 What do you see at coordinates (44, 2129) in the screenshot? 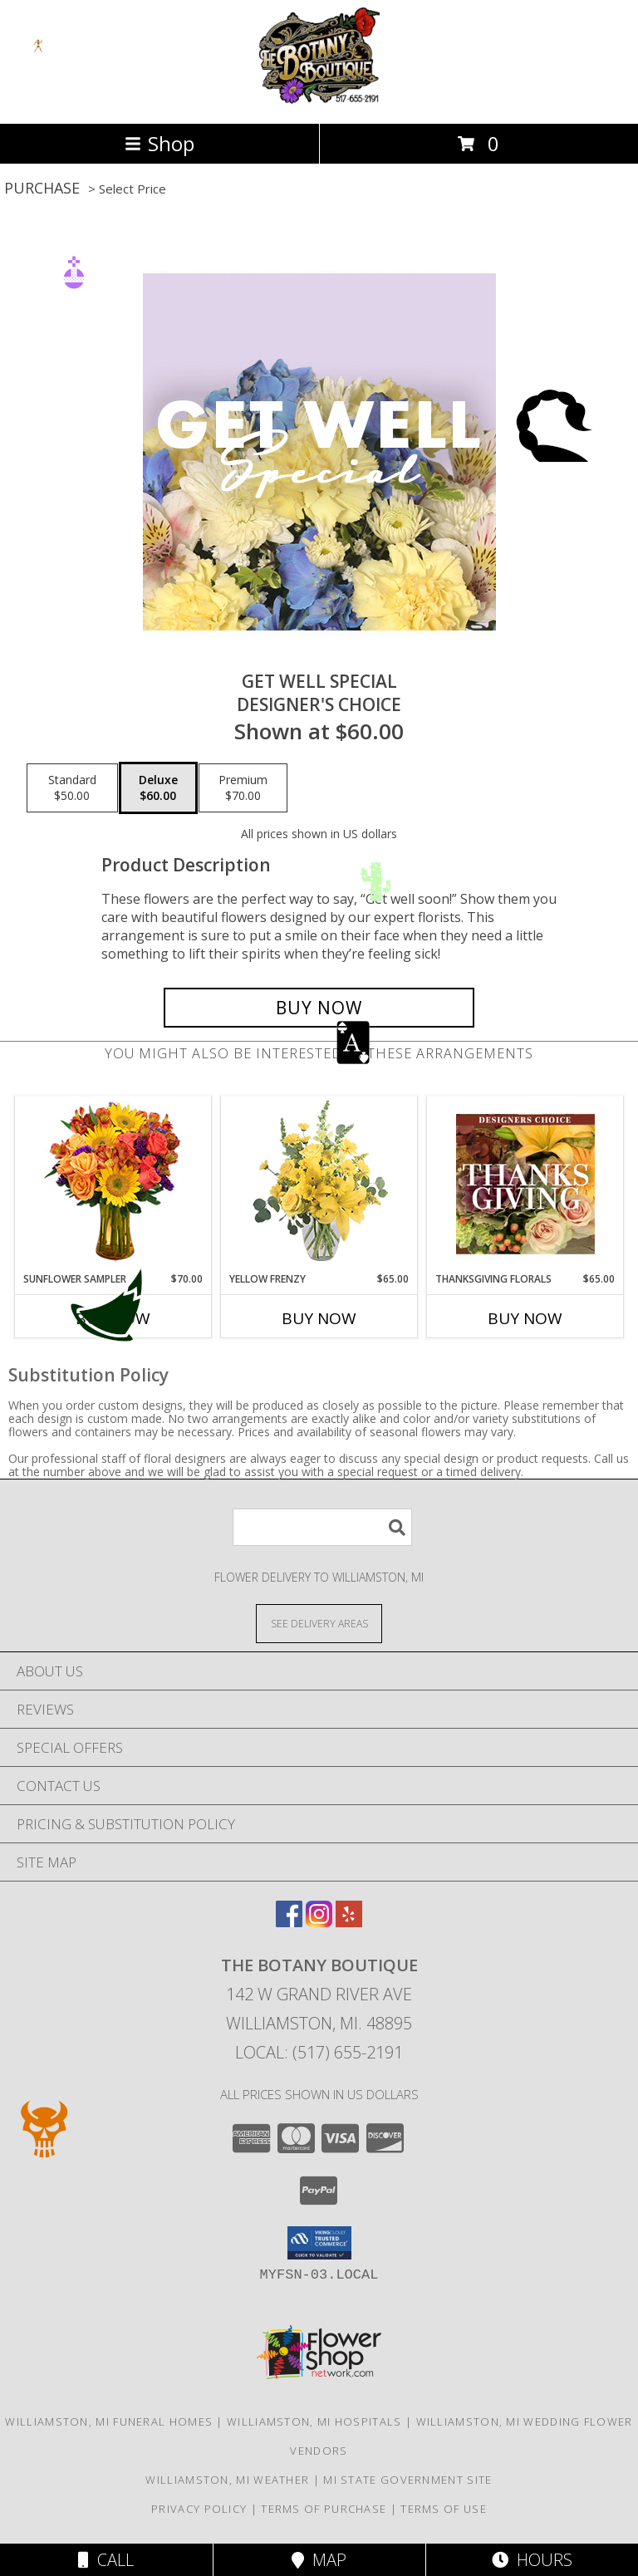
I see `select demon or undead character class` at bounding box center [44, 2129].